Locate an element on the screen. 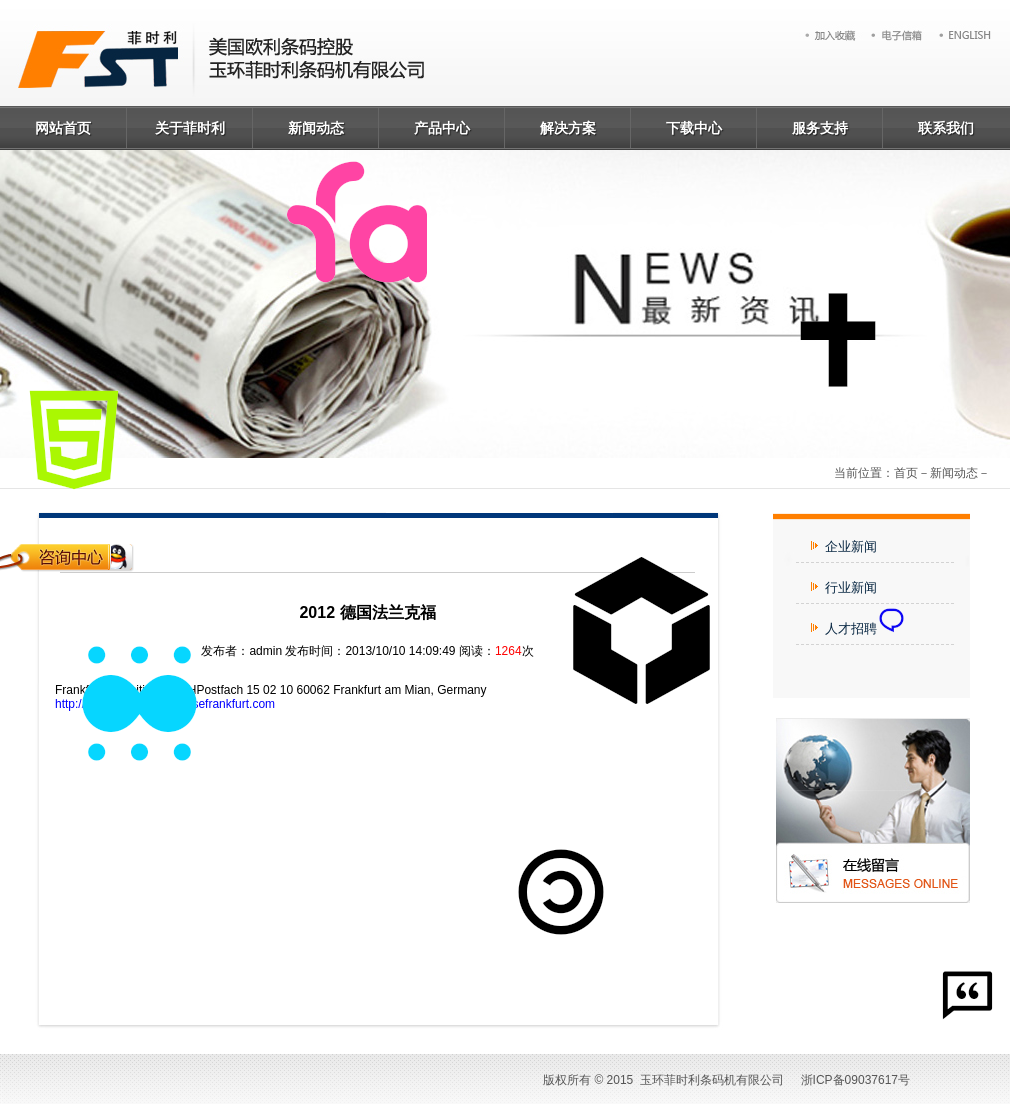 The width and height of the screenshot is (1010, 1104). visit builtbybit marketplace is located at coordinates (641, 630).